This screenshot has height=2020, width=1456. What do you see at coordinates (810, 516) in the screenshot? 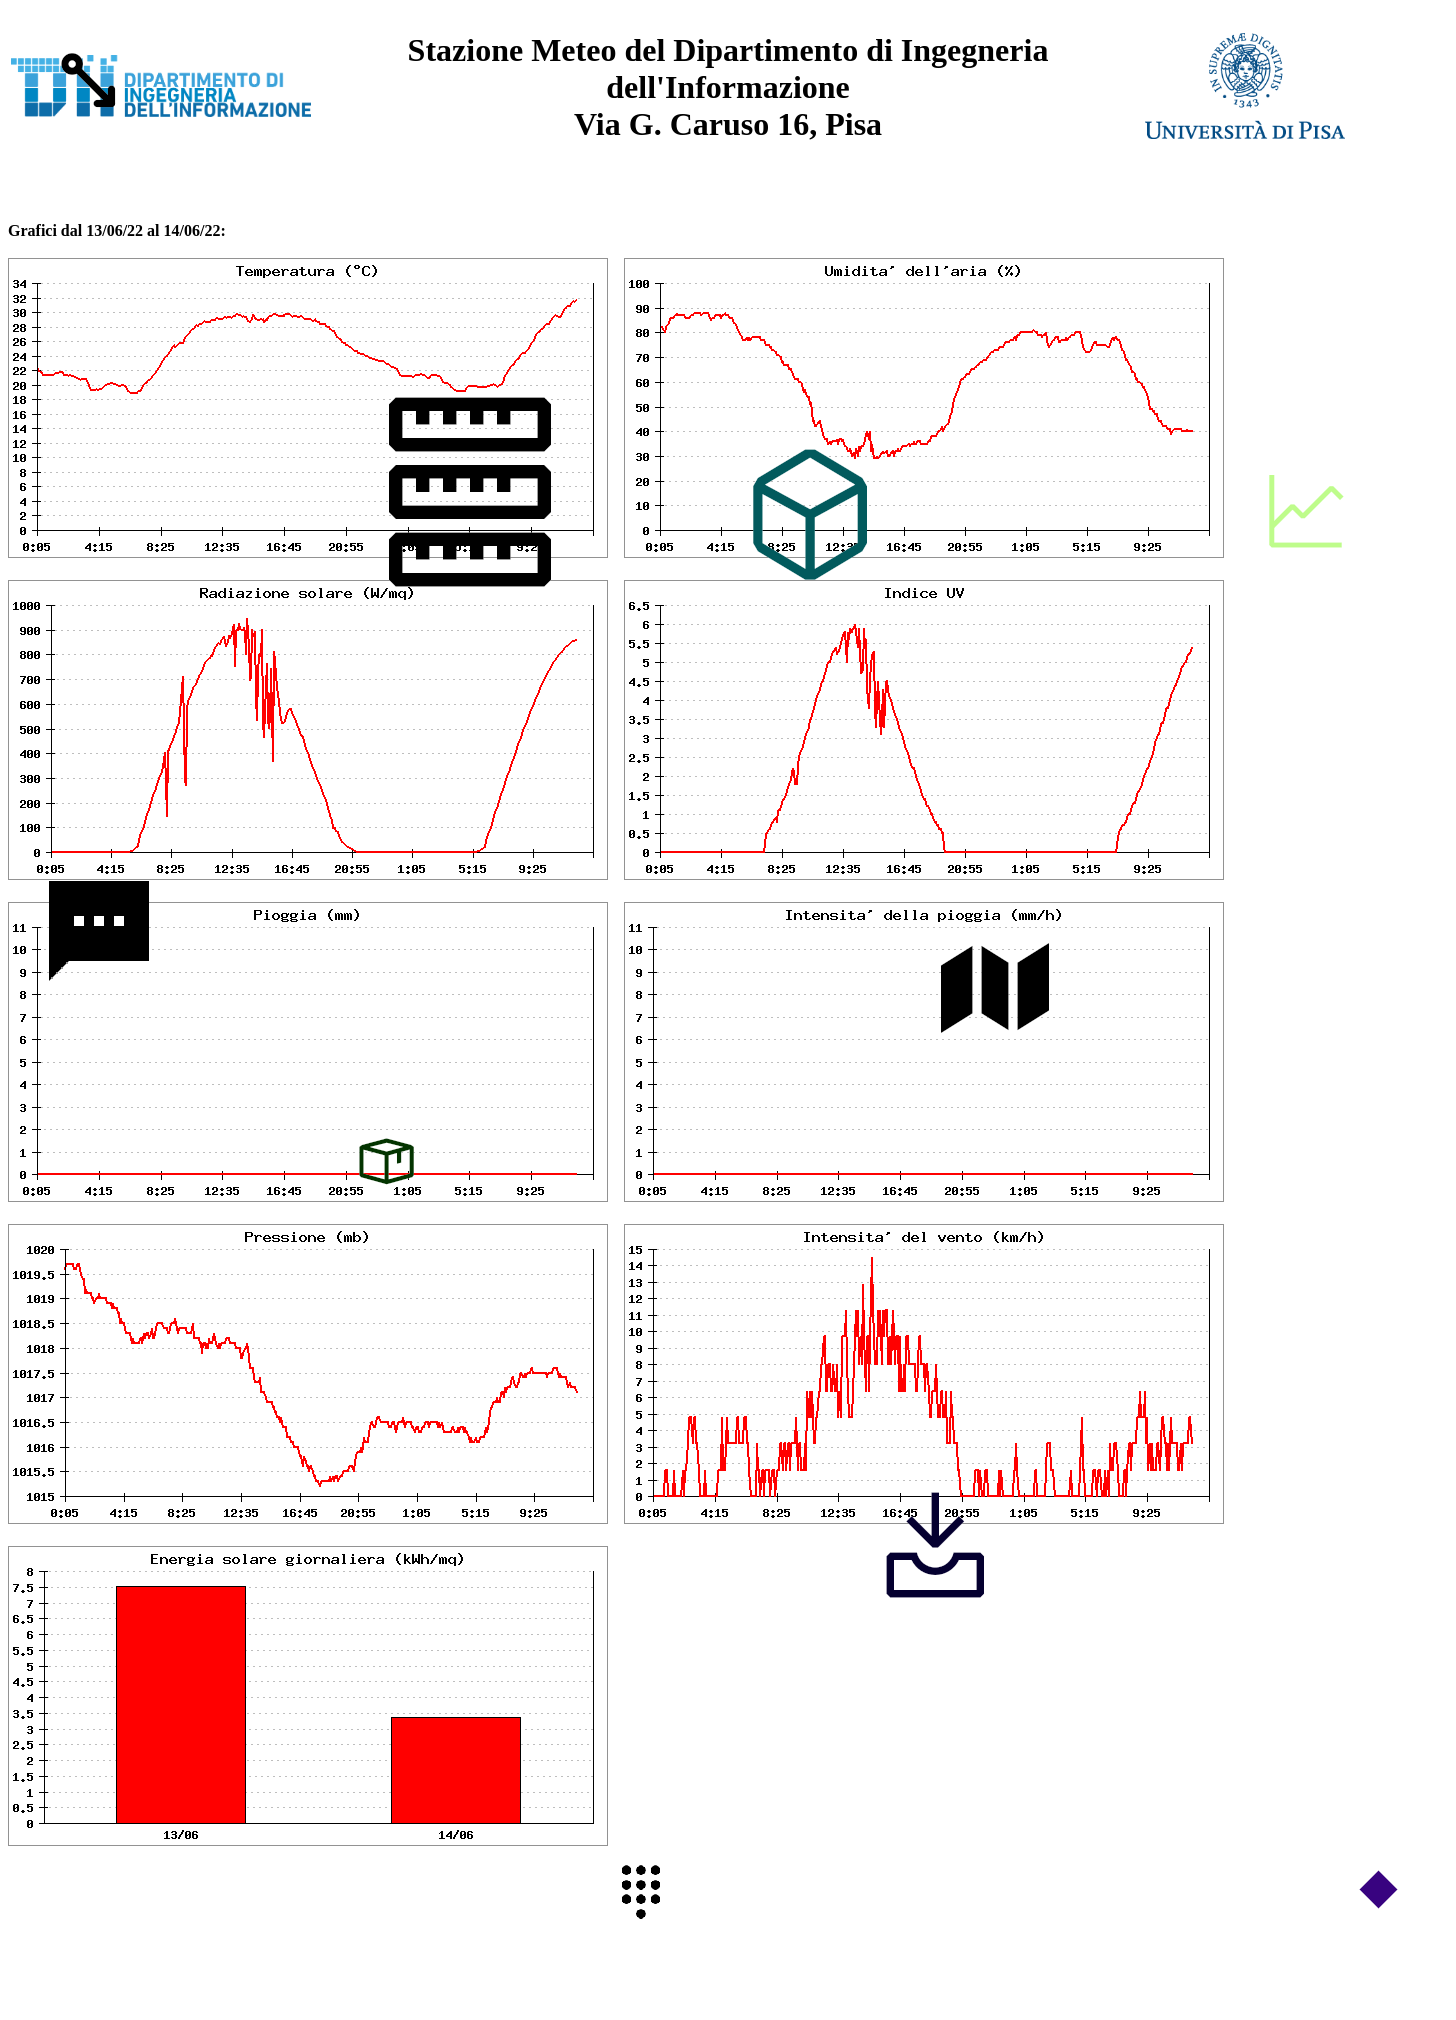
I see `indicates a method or function in code` at bounding box center [810, 516].